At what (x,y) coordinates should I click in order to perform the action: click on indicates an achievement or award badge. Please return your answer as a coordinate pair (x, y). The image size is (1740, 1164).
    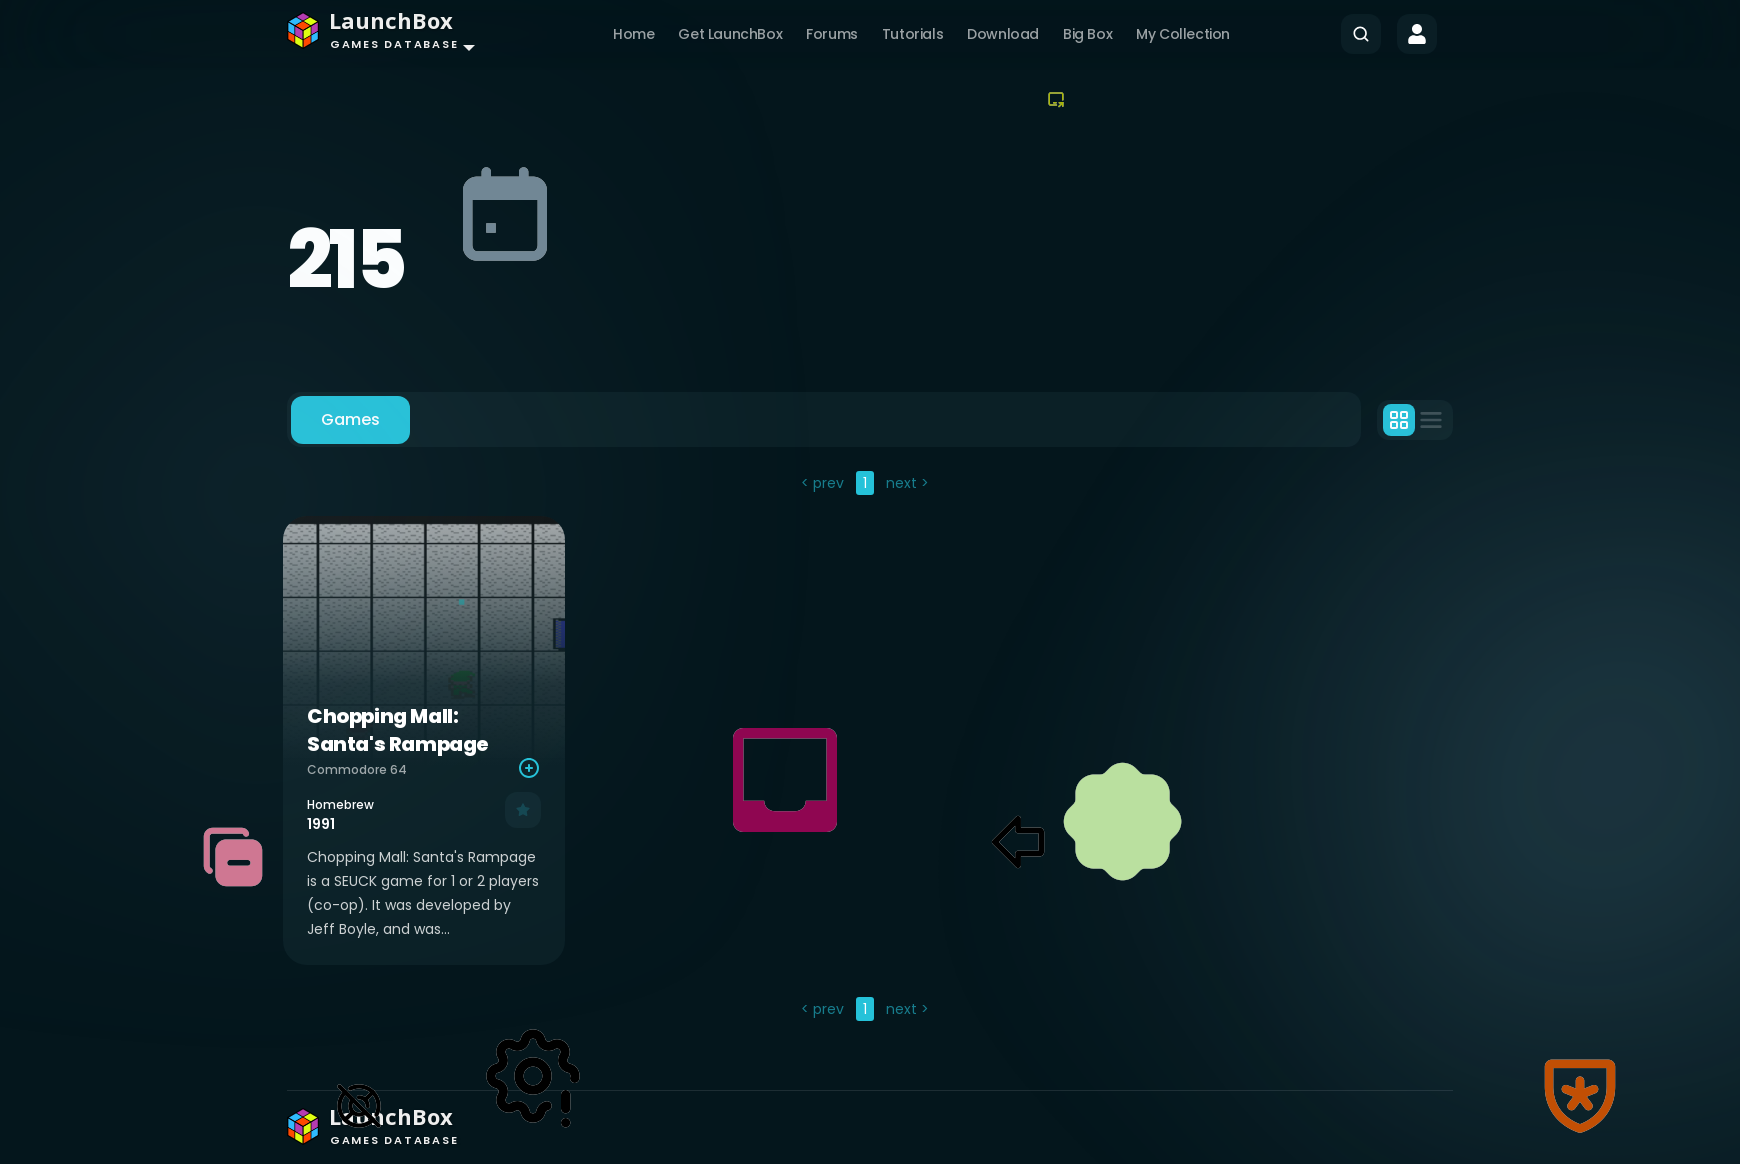
    Looking at the image, I should click on (1122, 821).